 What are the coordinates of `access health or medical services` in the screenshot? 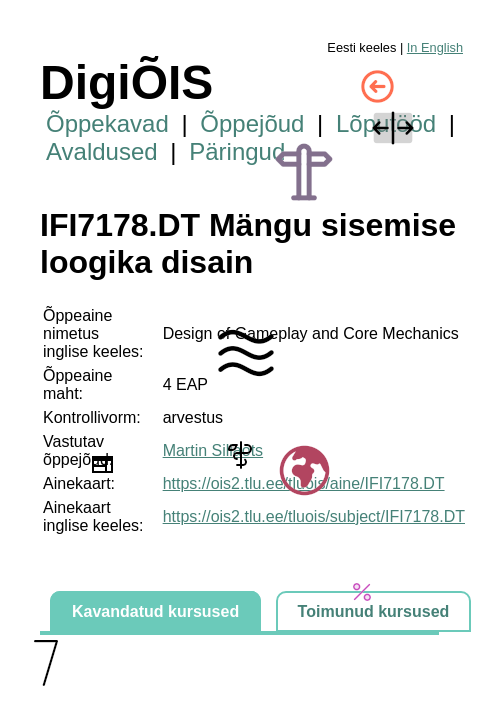 It's located at (241, 455).